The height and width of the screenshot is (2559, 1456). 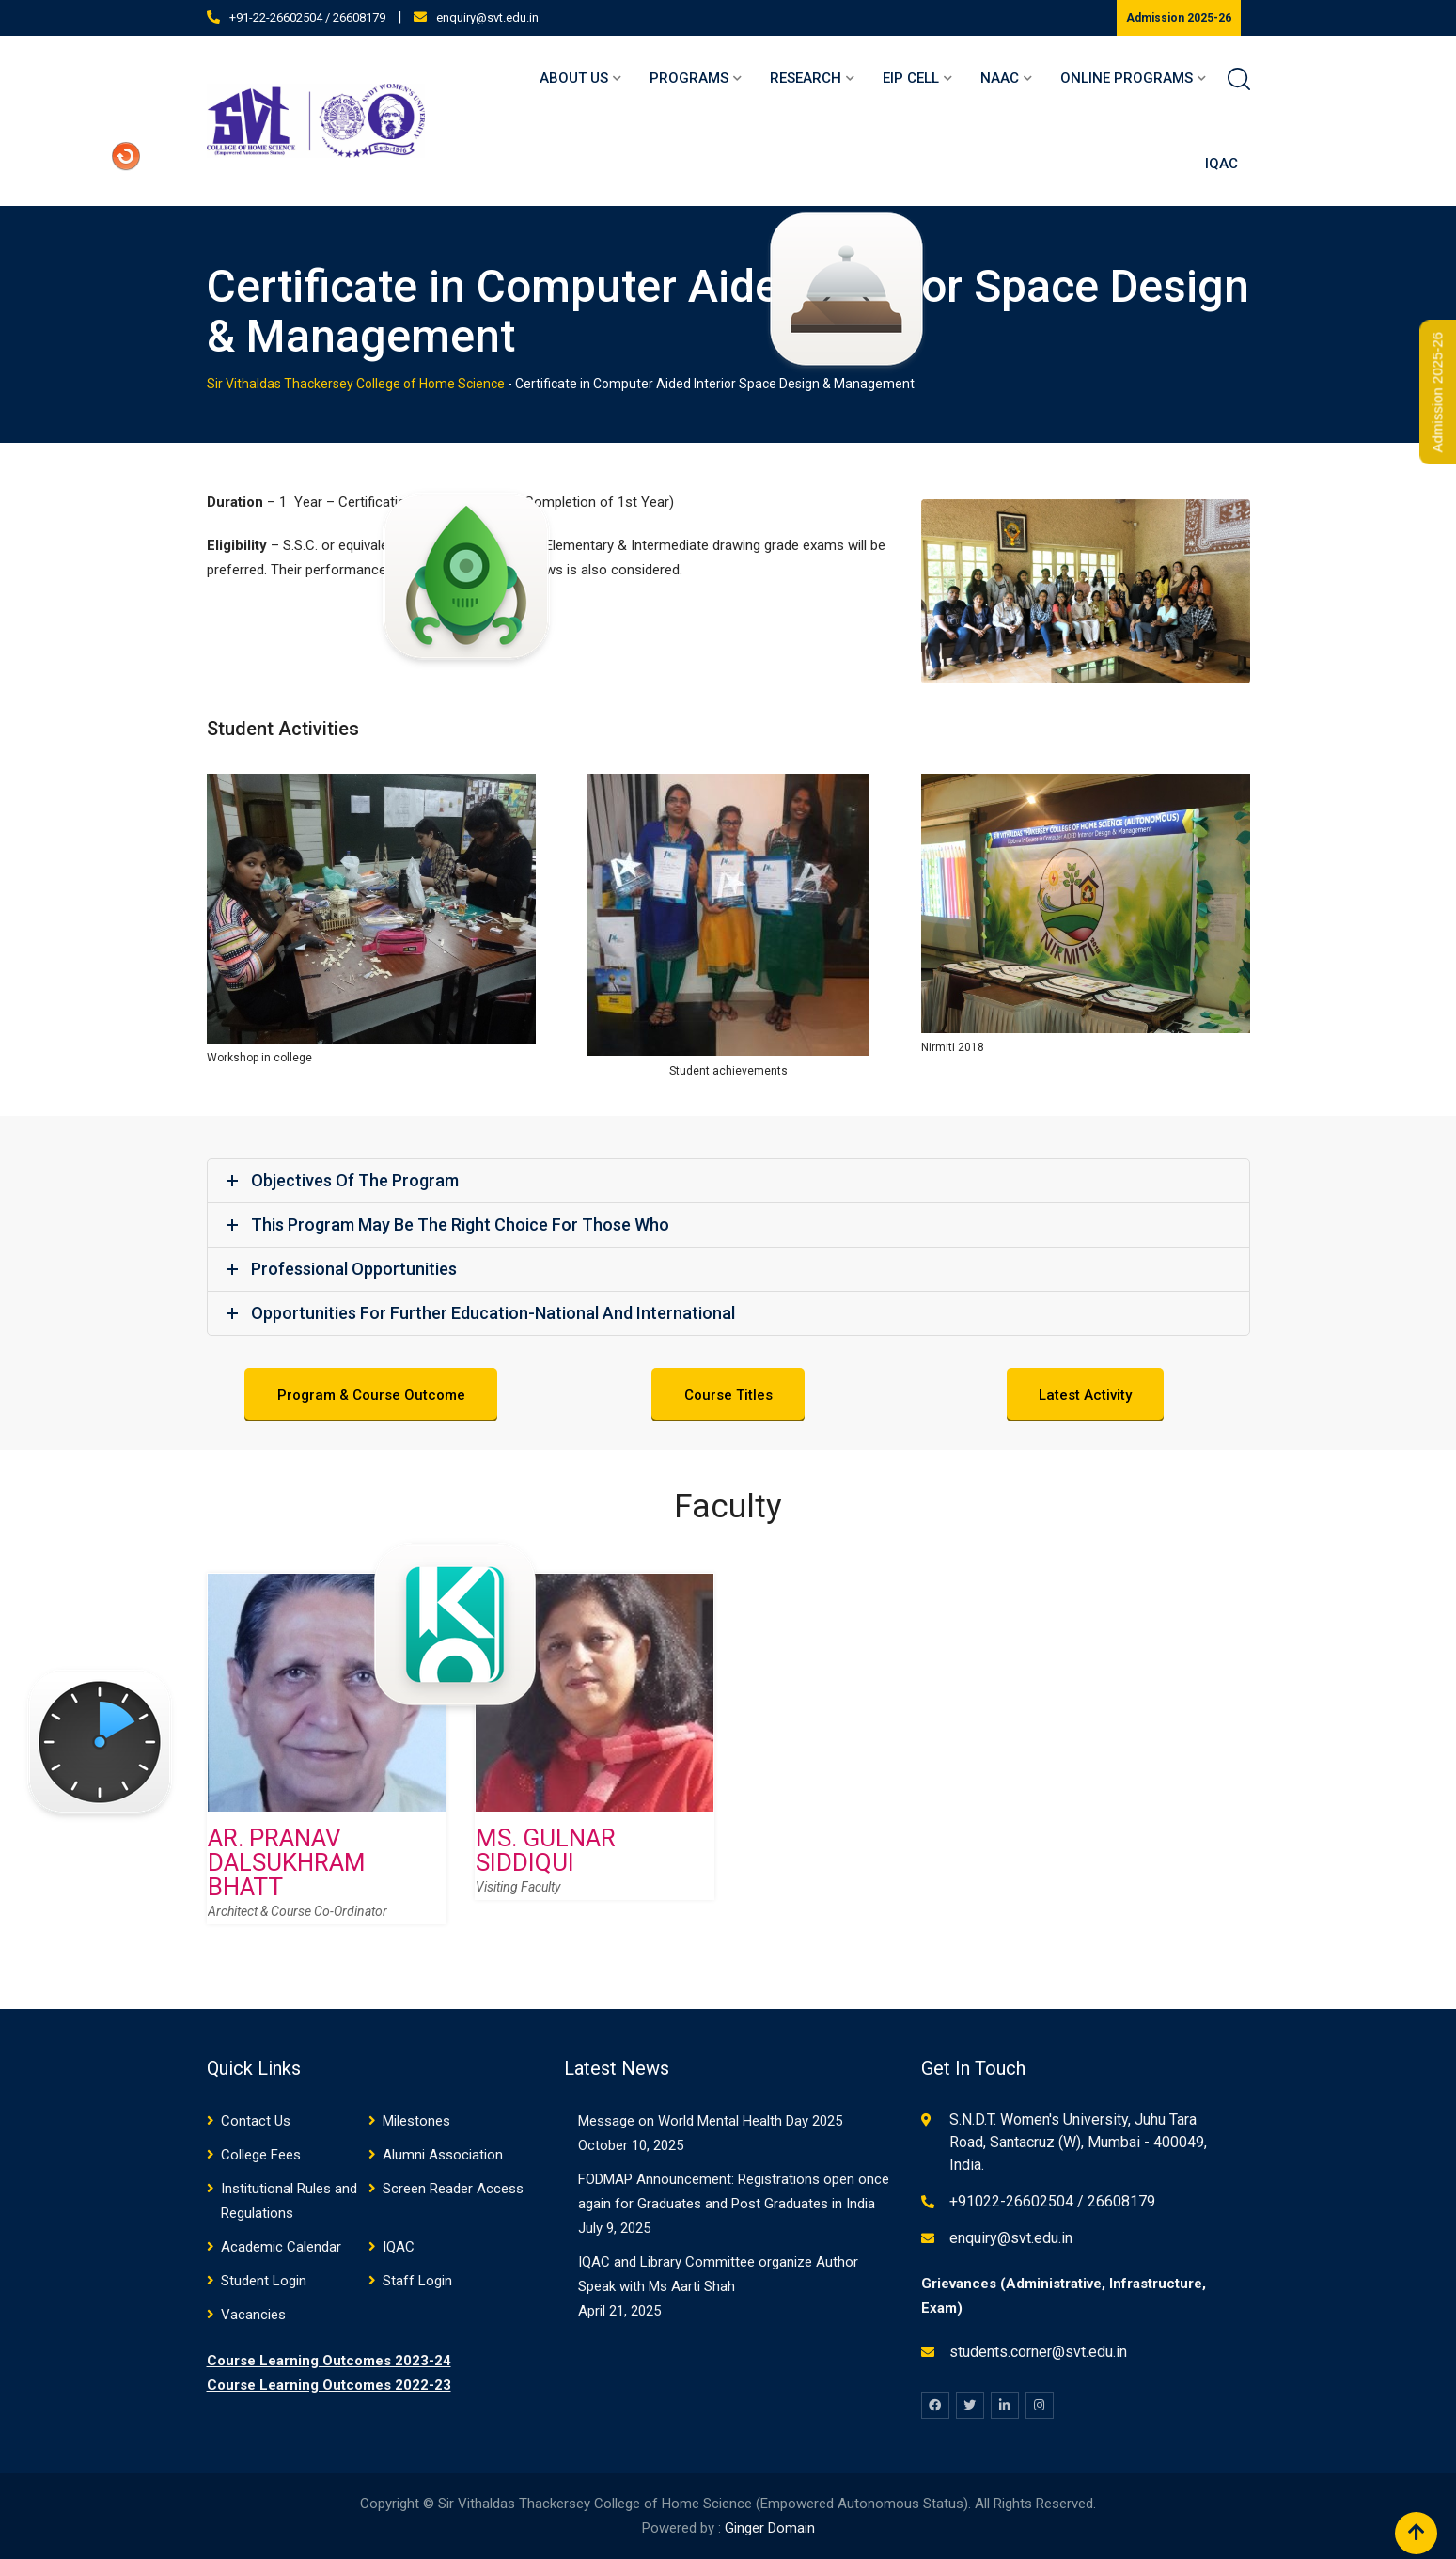 What do you see at coordinates (100, 1742) in the screenshot?
I see `open safe eyes app for screen break reminders` at bounding box center [100, 1742].